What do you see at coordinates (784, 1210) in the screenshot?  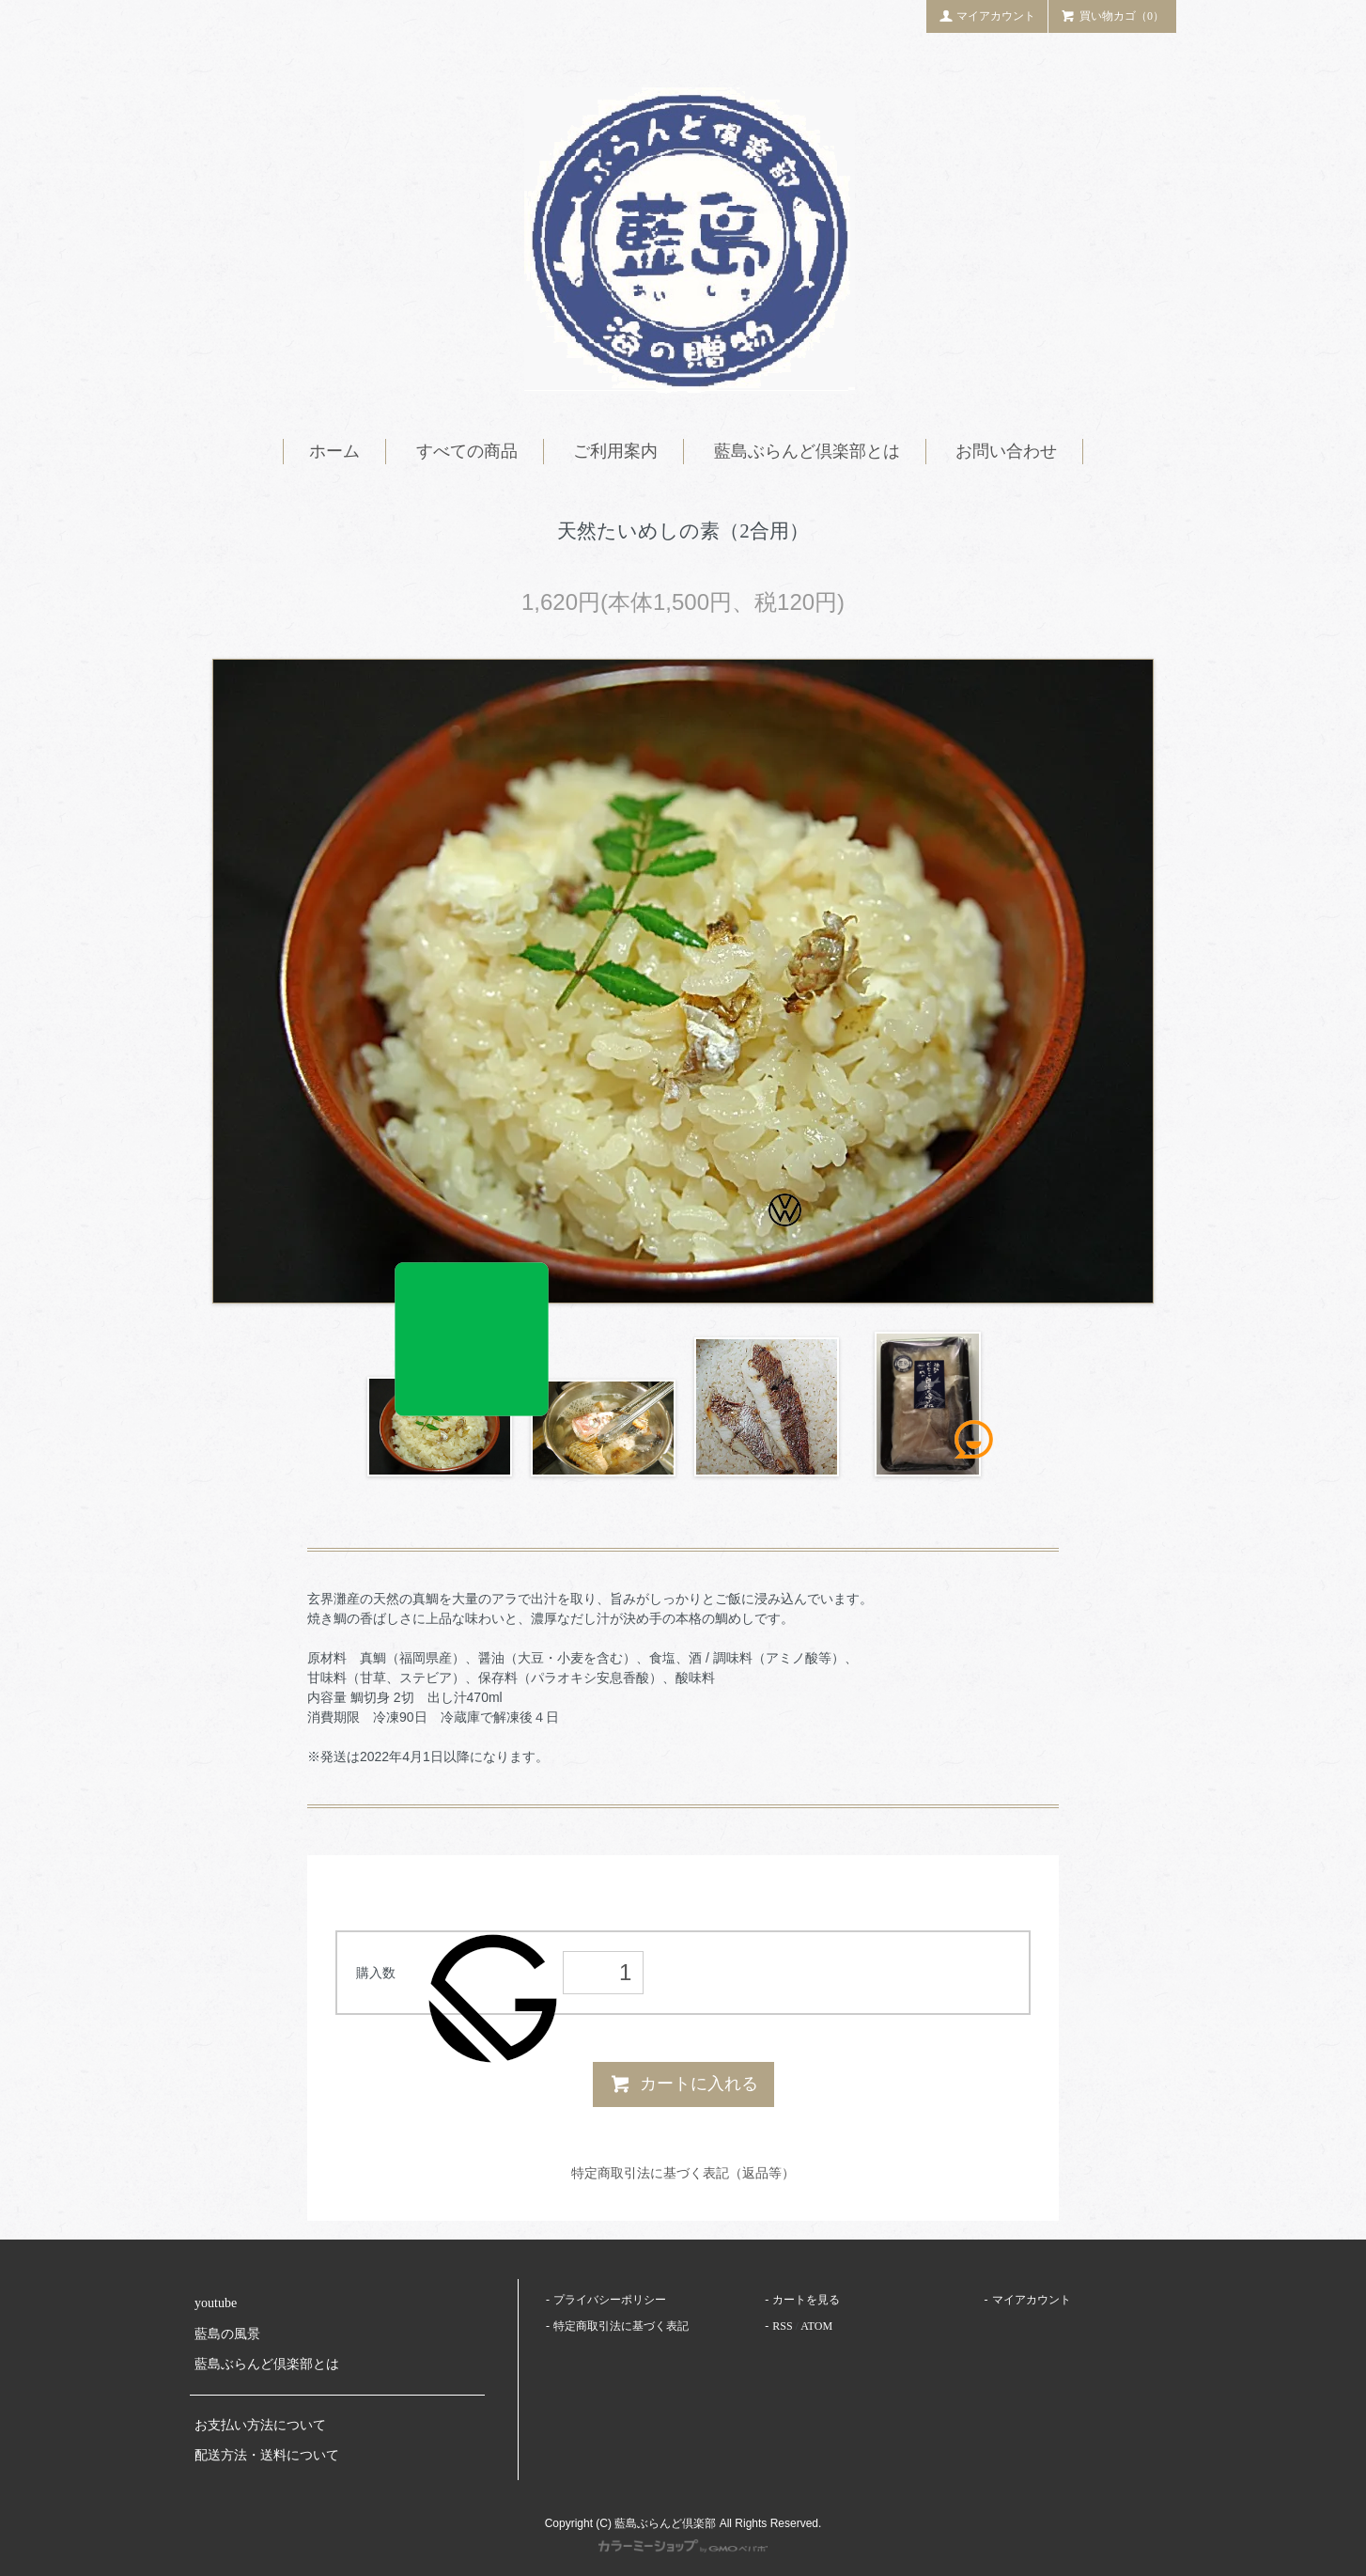 I see `volkswagen brand logo` at bounding box center [784, 1210].